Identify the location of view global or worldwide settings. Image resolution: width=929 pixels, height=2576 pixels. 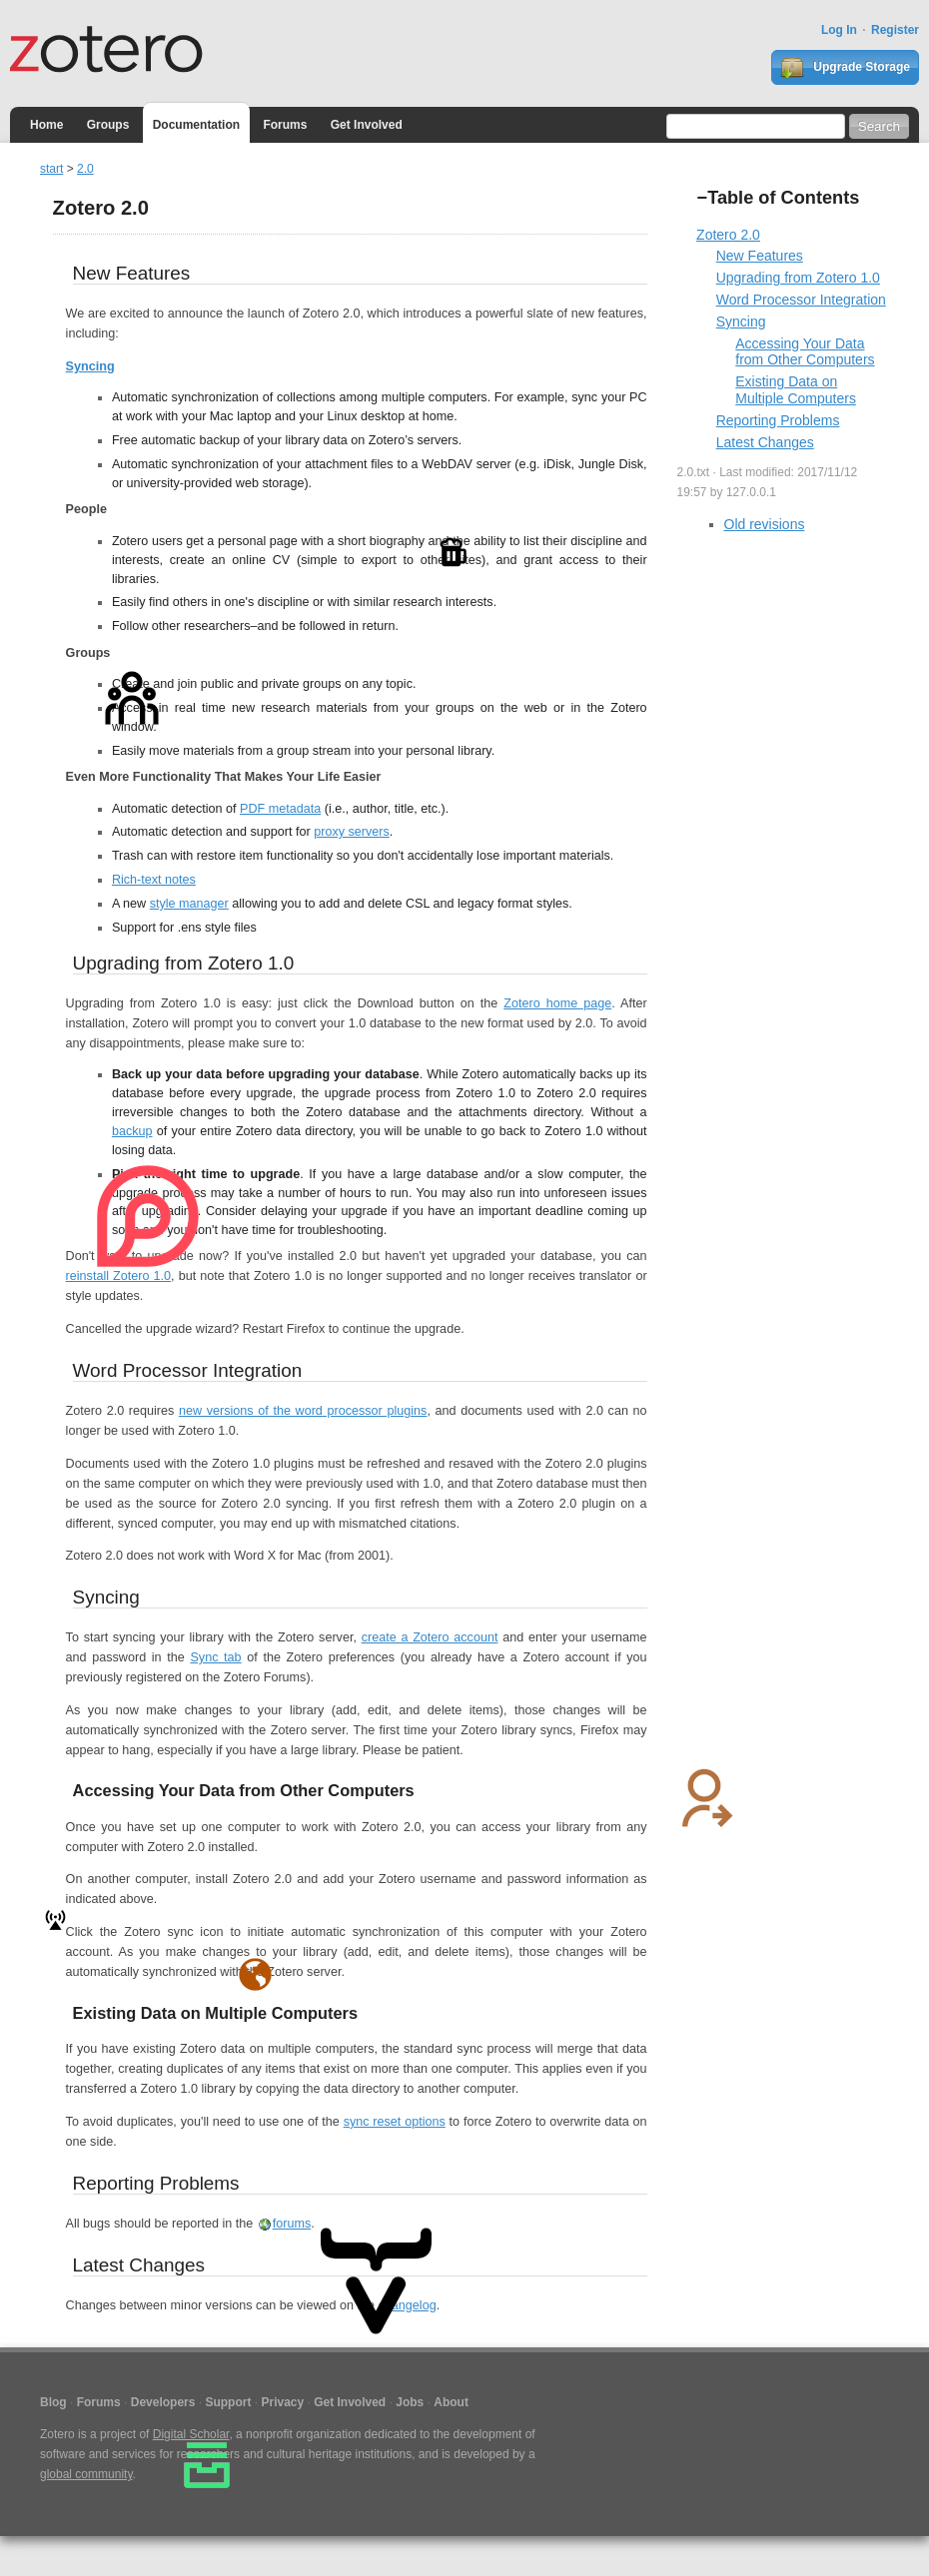
(255, 1974).